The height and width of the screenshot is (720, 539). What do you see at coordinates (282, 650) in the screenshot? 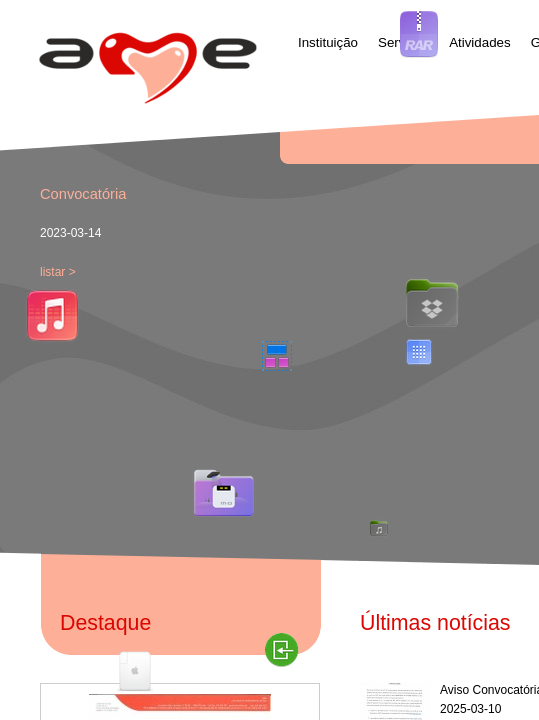
I see `log out of your account` at bounding box center [282, 650].